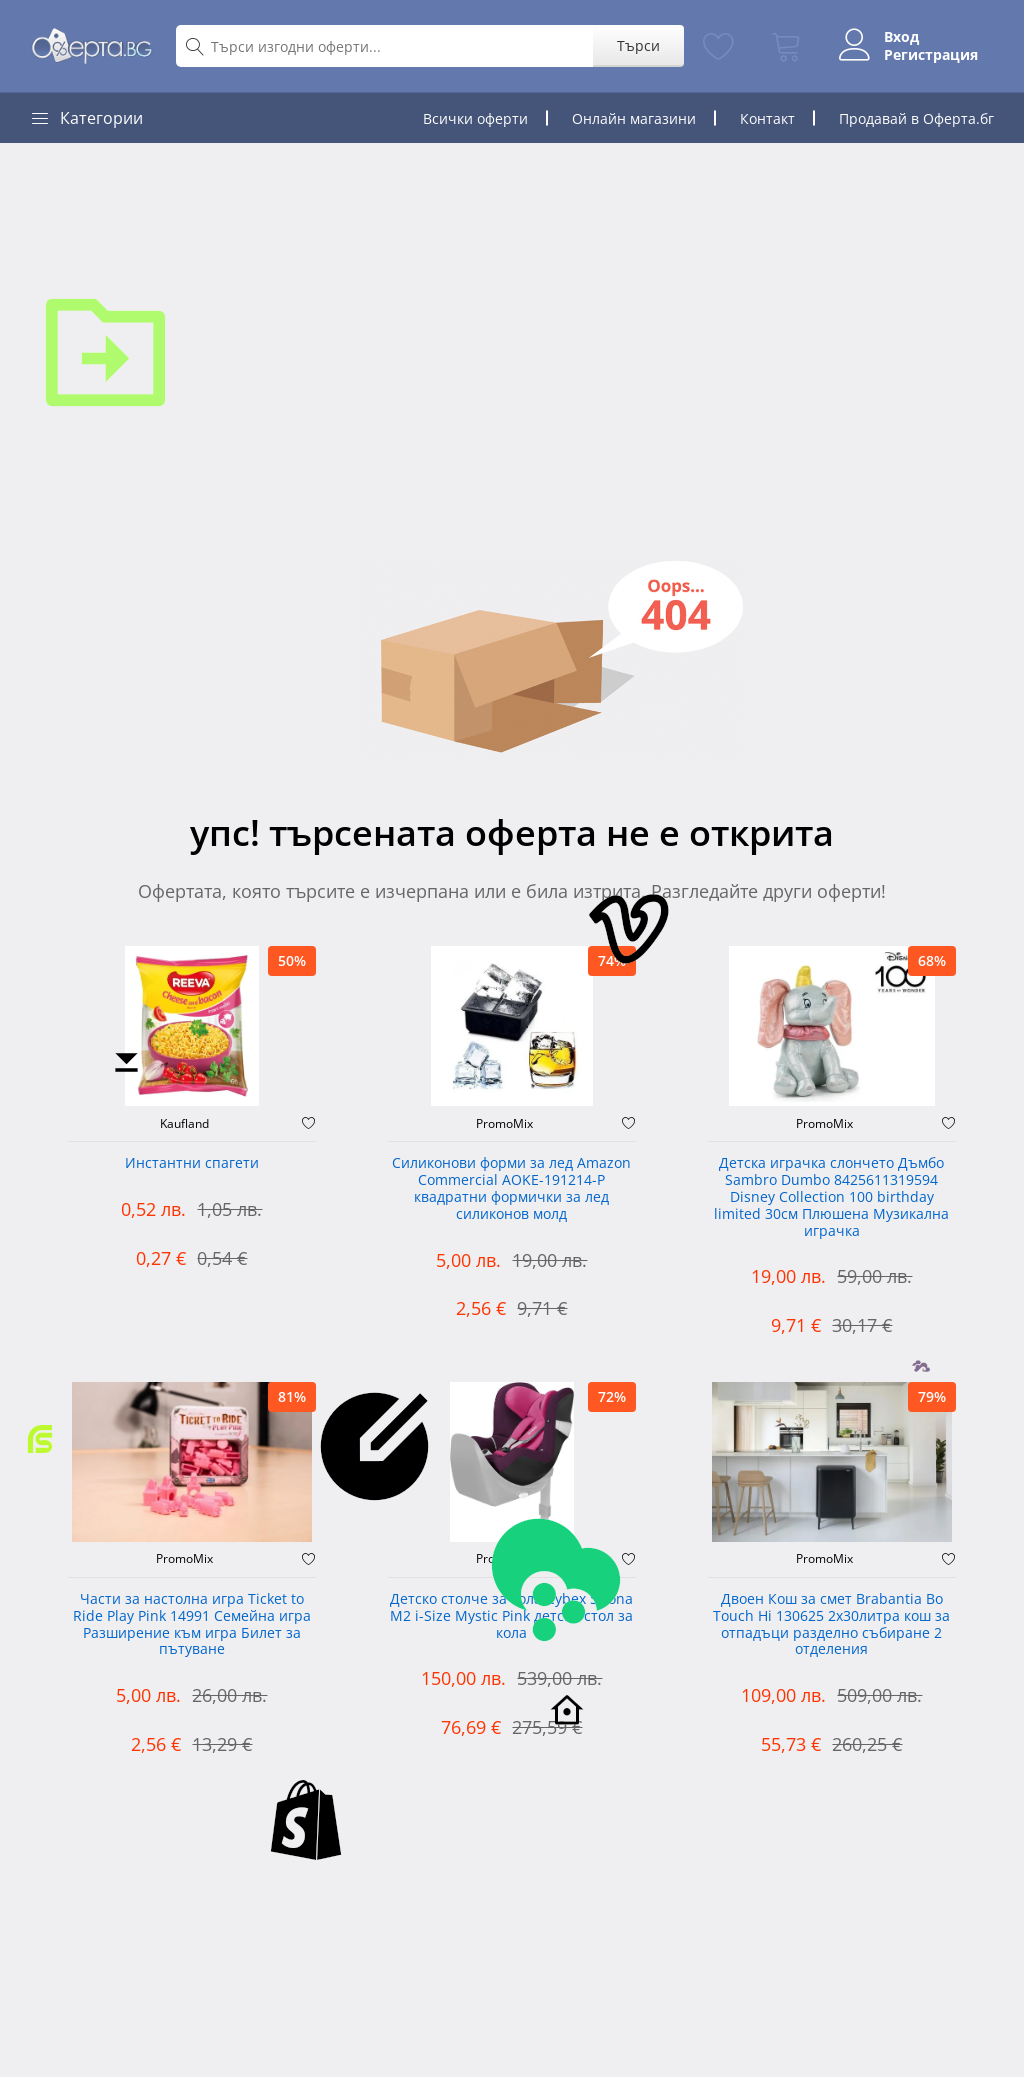  What do you see at coordinates (126, 1062) in the screenshot?
I see `skip to bottom of page or list` at bounding box center [126, 1062].